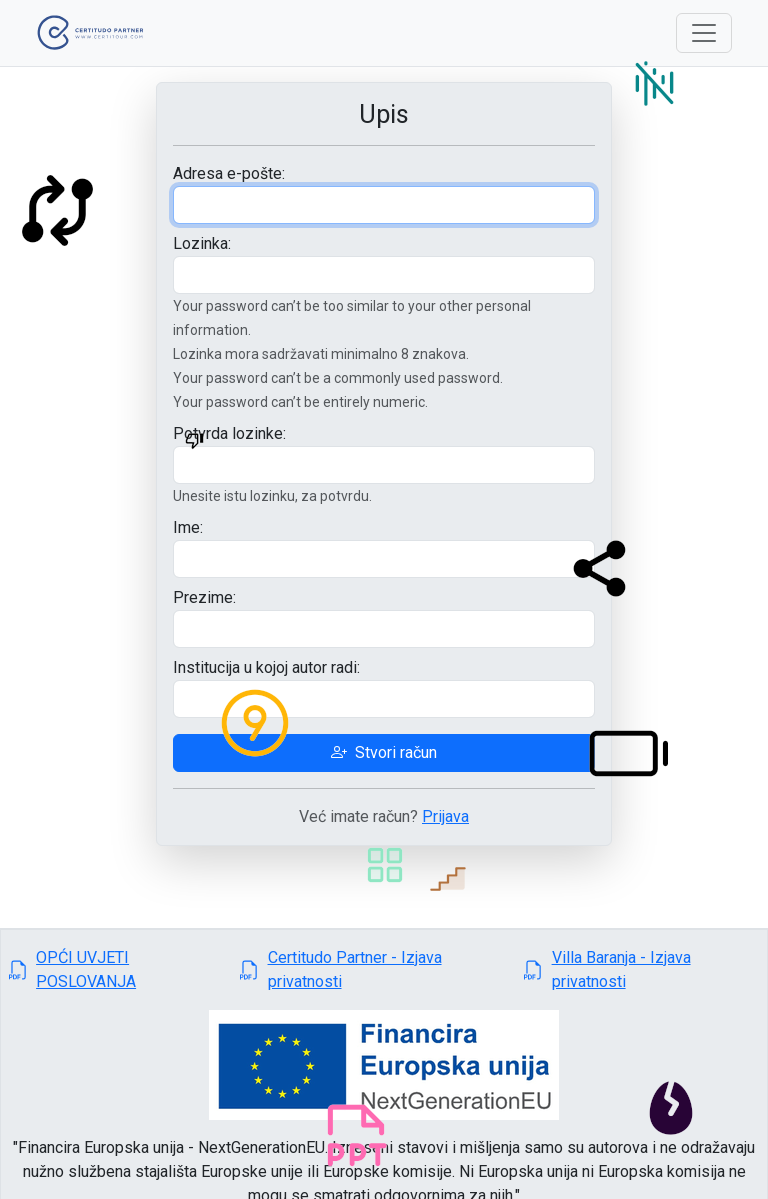 This screenshot has height=1199, width=768. What do you see at coordinates (194, 440) in the screenshot?
I see `dislike or downvote content` at bounding box center [194, 440].